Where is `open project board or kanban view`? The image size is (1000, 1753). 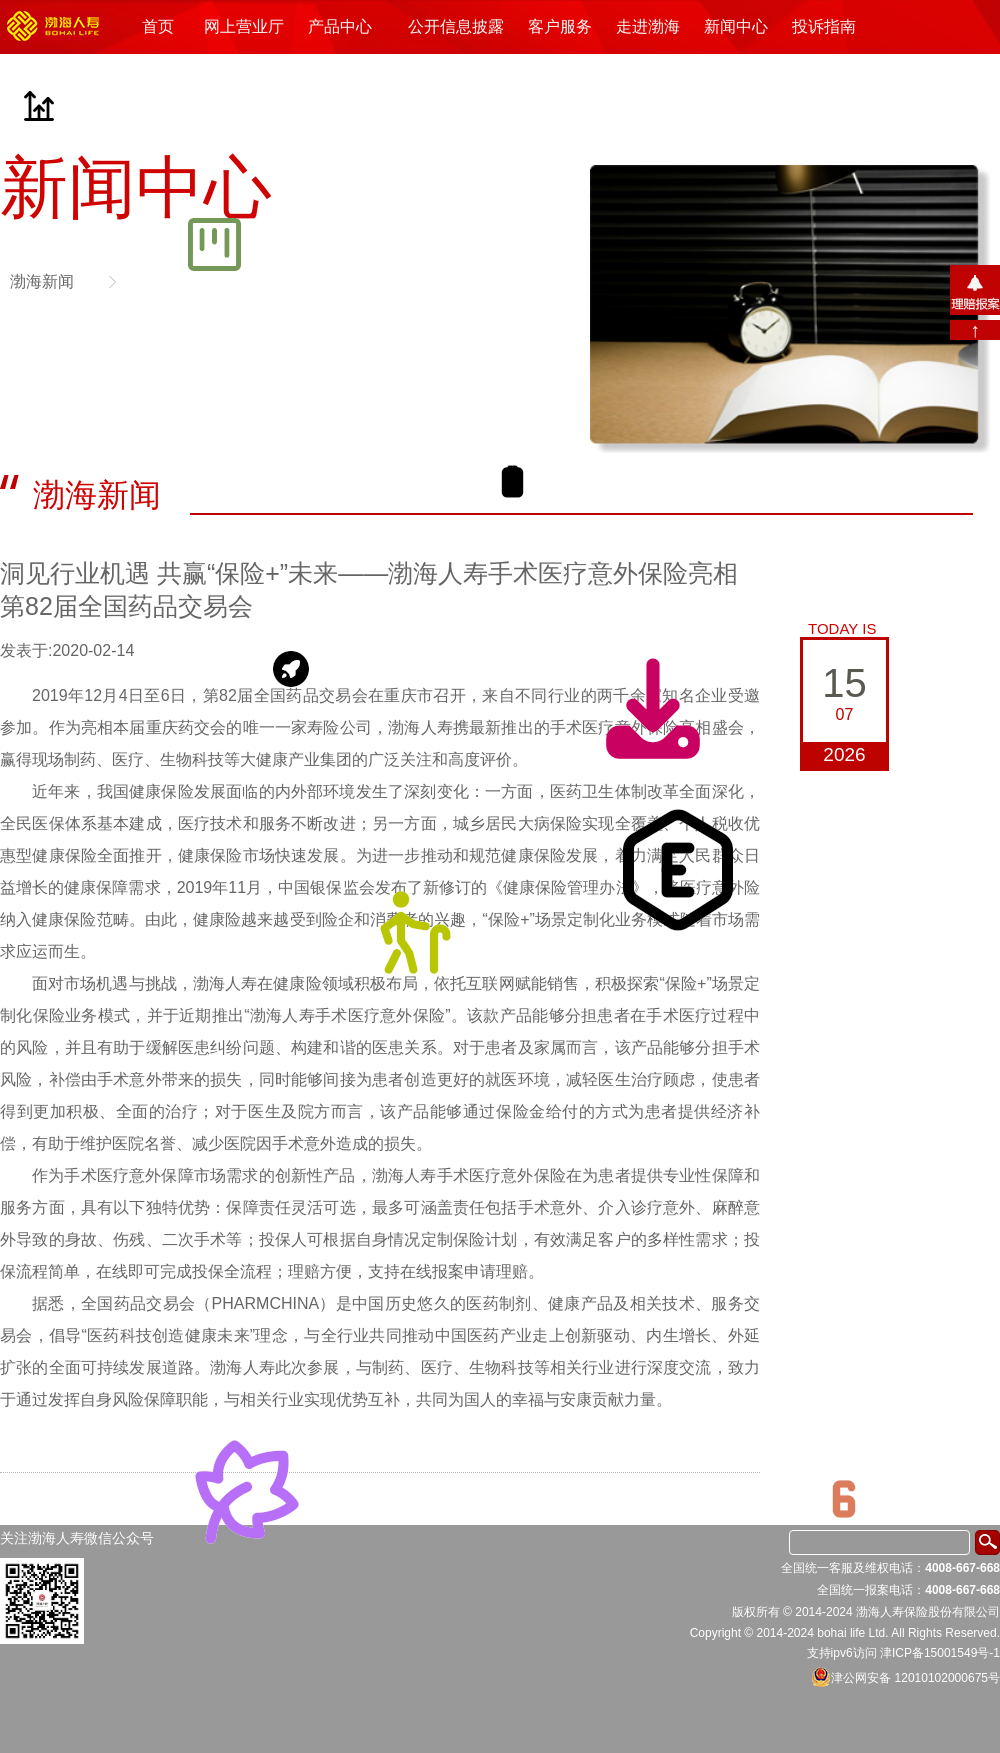
open project board or kanban view is located at coordinates (214, 244).